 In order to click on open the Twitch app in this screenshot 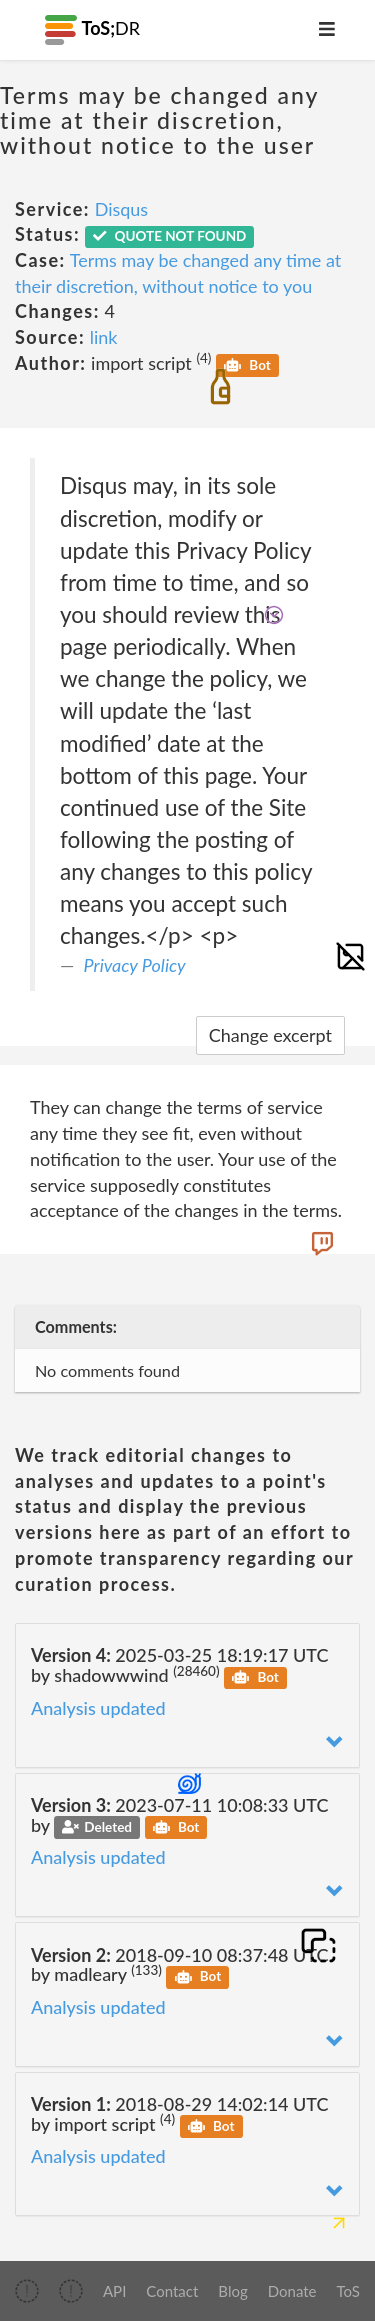, I will do `click(322, 1242)`.